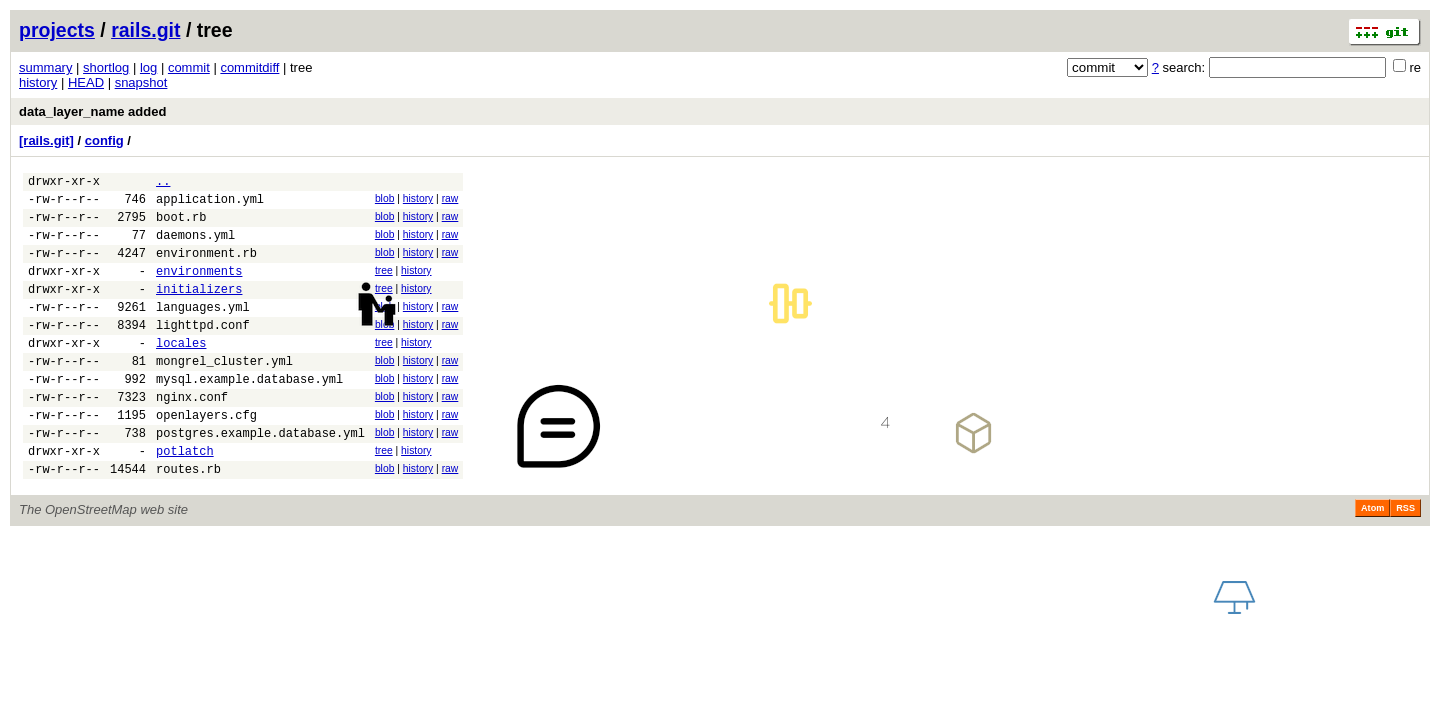 This screenshot has height=720, width=1440. Describe the element at coordinates (557, 428) in the screenshot. I see `open chat or messaging` at that location.